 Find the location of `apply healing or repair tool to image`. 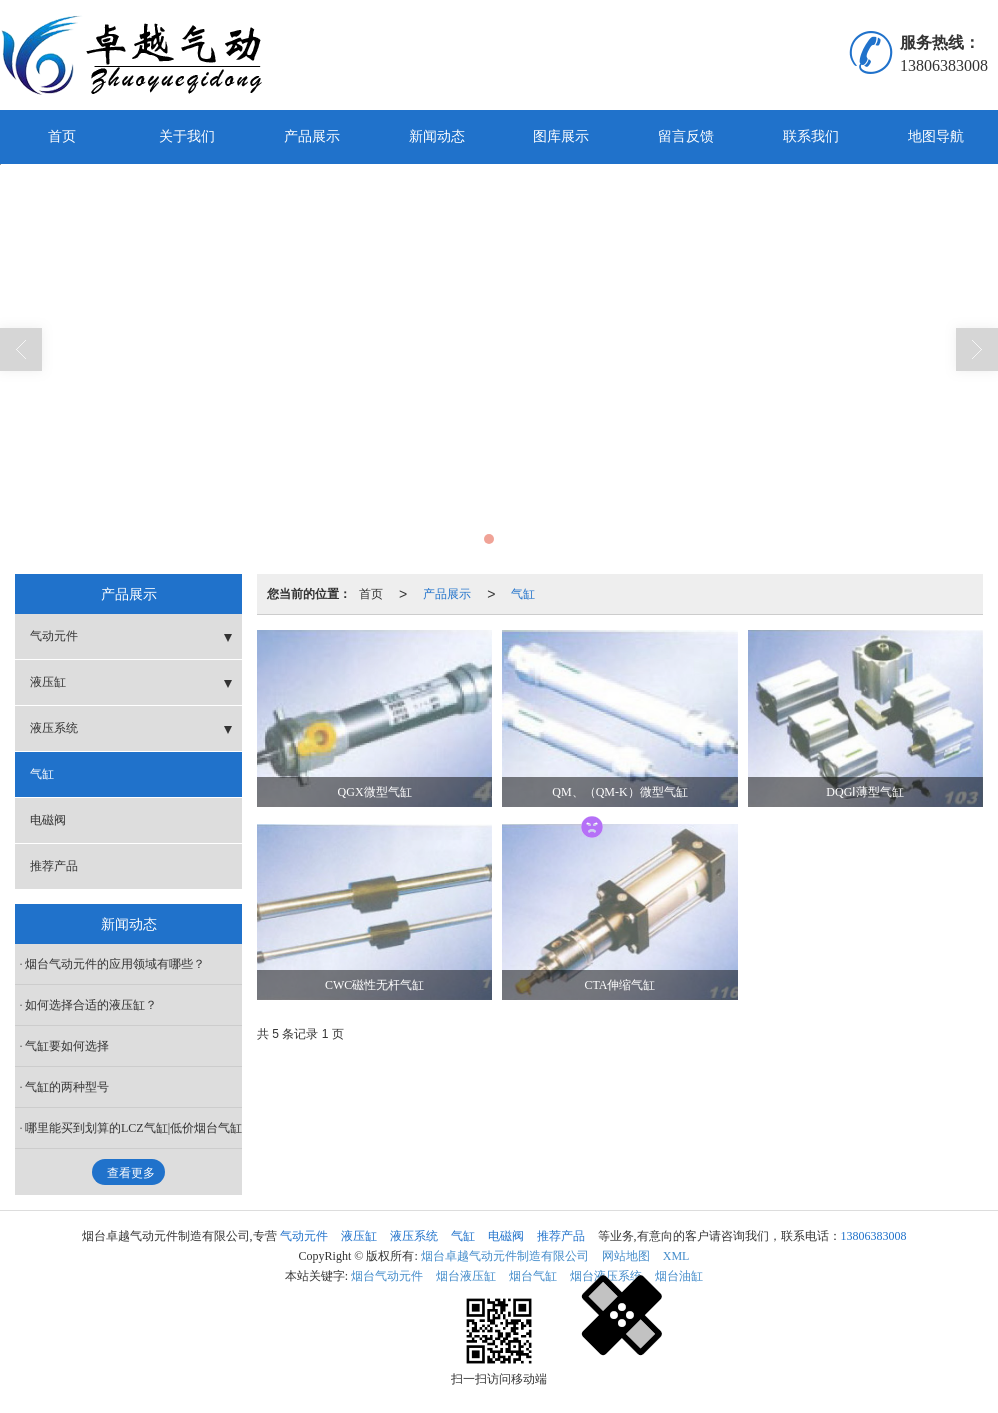

apply healing or repair tool to image is located at coordinates (622, 1315).